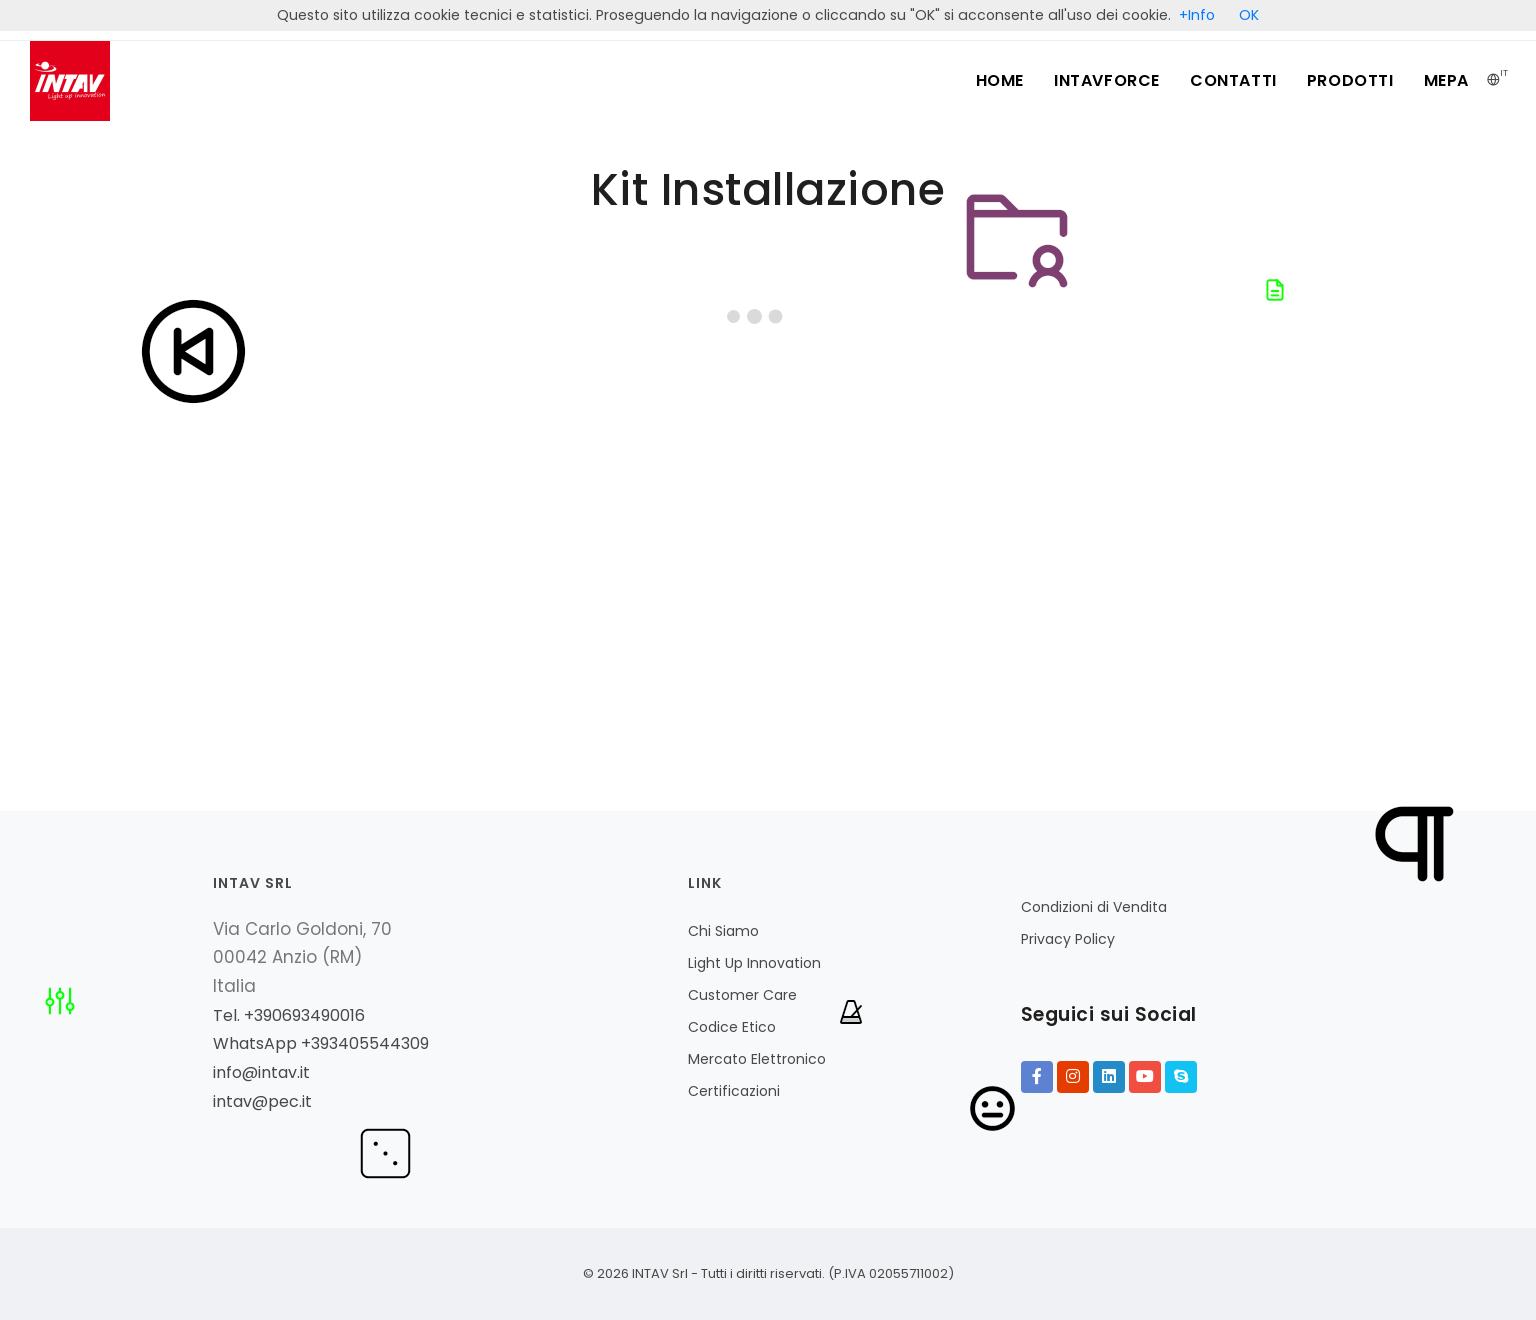 The height and width of the screenshot is (1320, 1536). What do you see at coordinates (1275, 290) in the screenshot?
I see `view file details or description` at bounding box center [1275, 290].